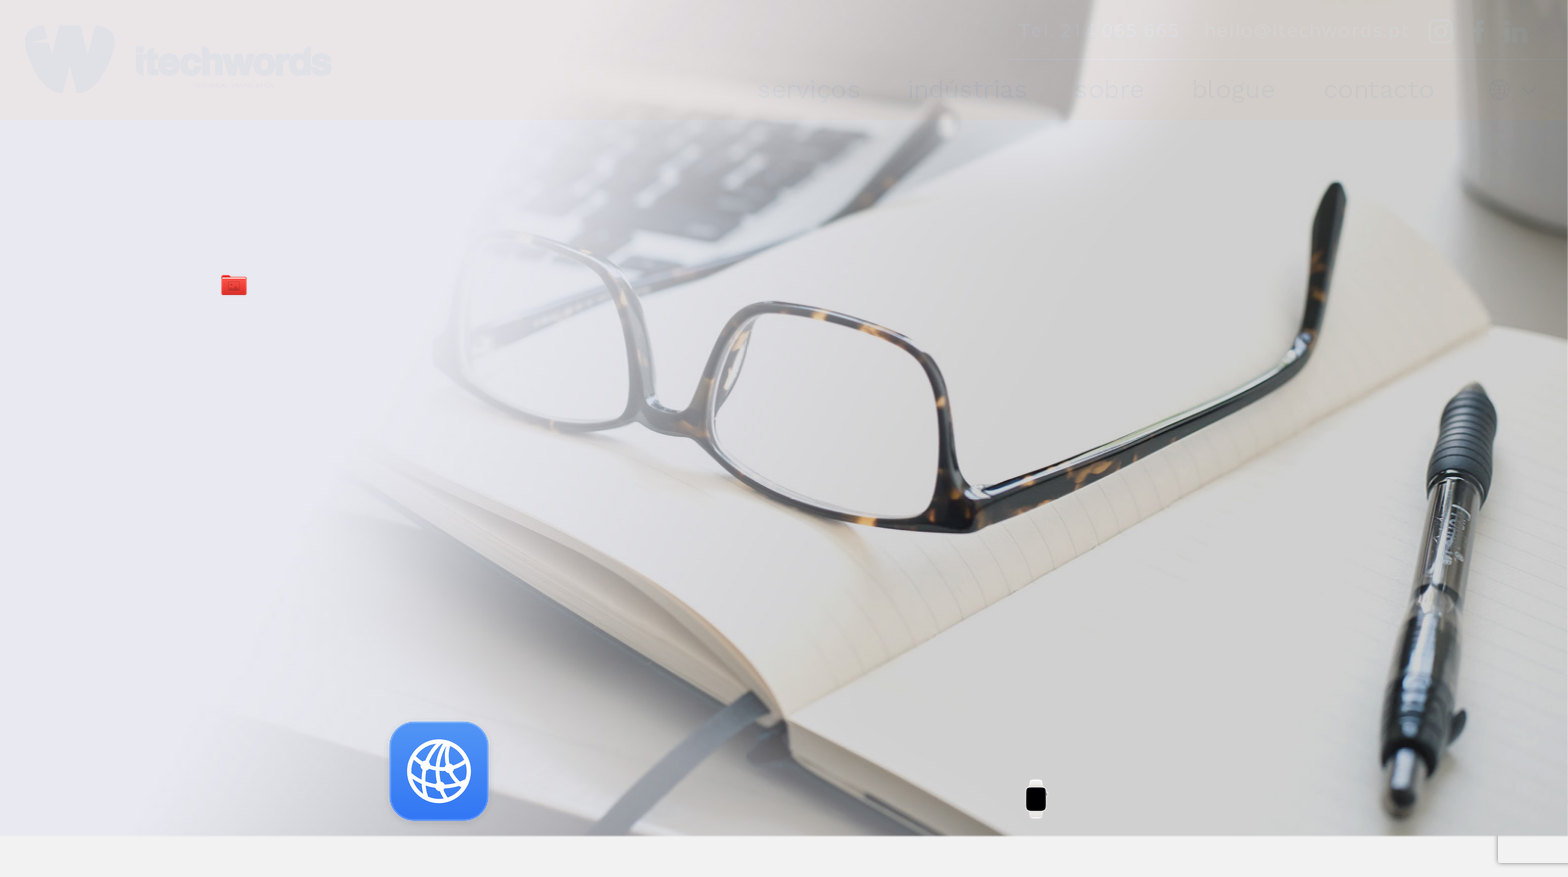  I want to click on apple watch series 5-7 device icon, so click(1036, 799).